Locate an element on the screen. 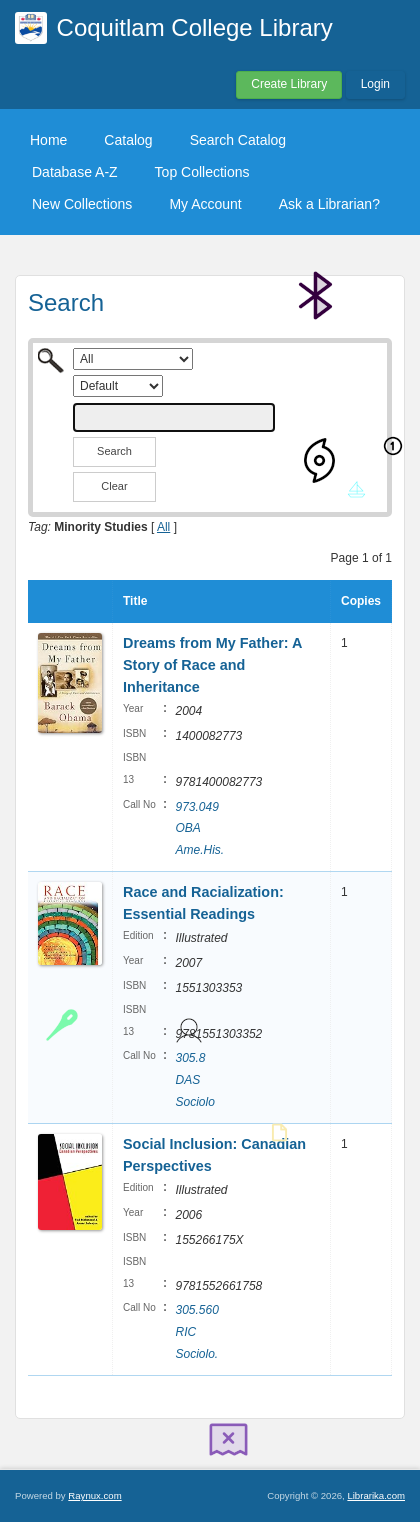  view or open a file is located at coordinates (279, 1132).